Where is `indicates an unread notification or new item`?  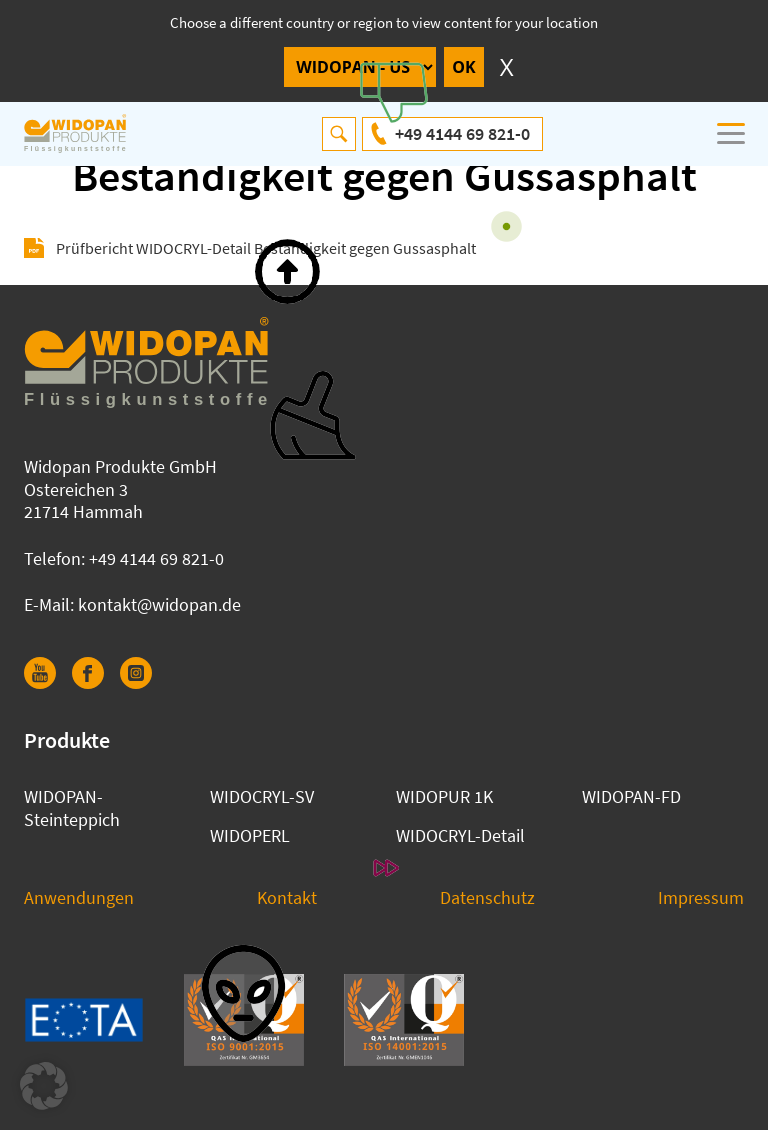
indicates an unread notification or new item is located at coordinates (506, 226).